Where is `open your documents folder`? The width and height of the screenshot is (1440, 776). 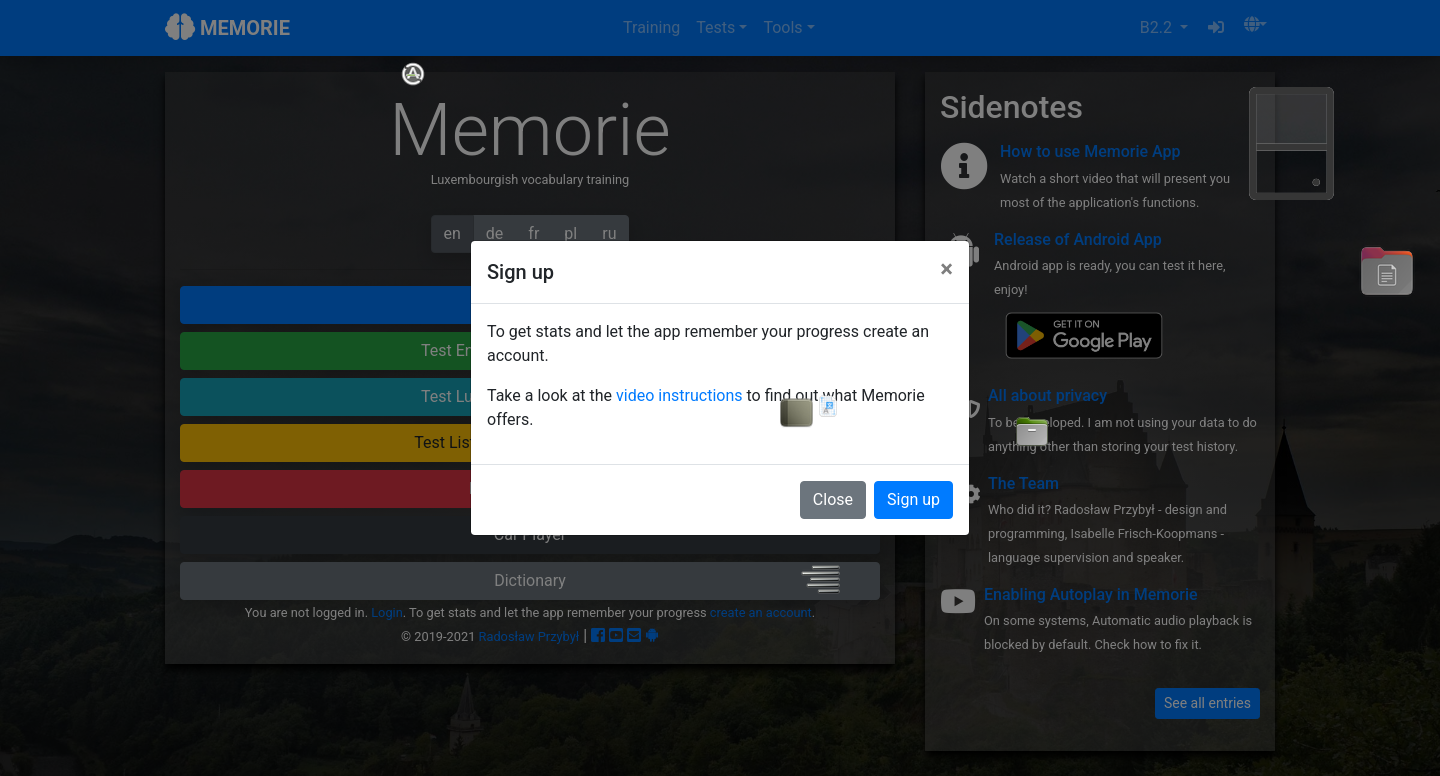
open your documents folder is located at coordinates (1387, 271).